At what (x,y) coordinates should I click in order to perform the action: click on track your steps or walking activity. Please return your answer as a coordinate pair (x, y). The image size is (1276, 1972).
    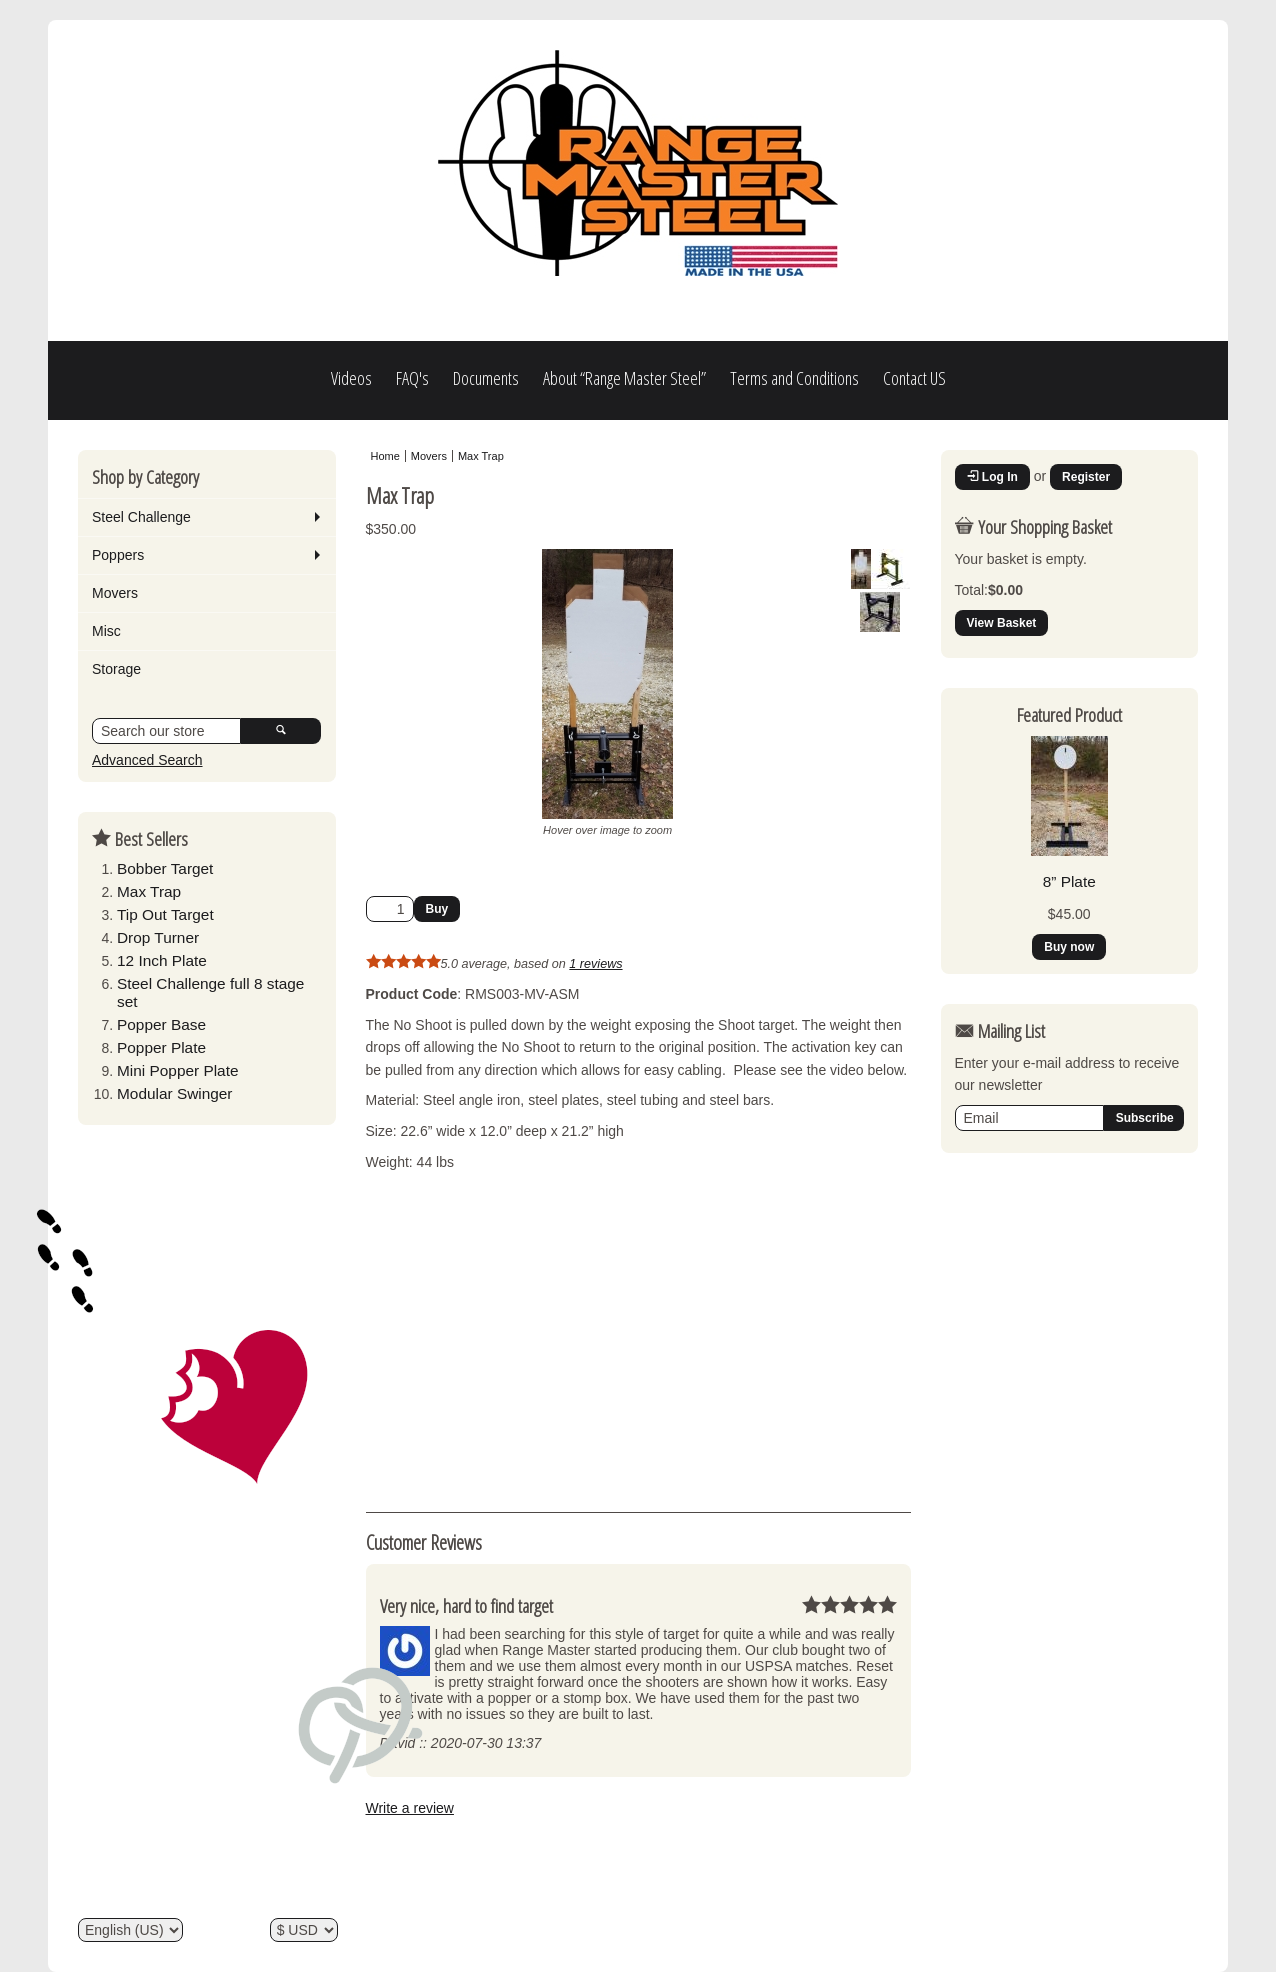
    Looking at the image, I should click on (65, 1261).